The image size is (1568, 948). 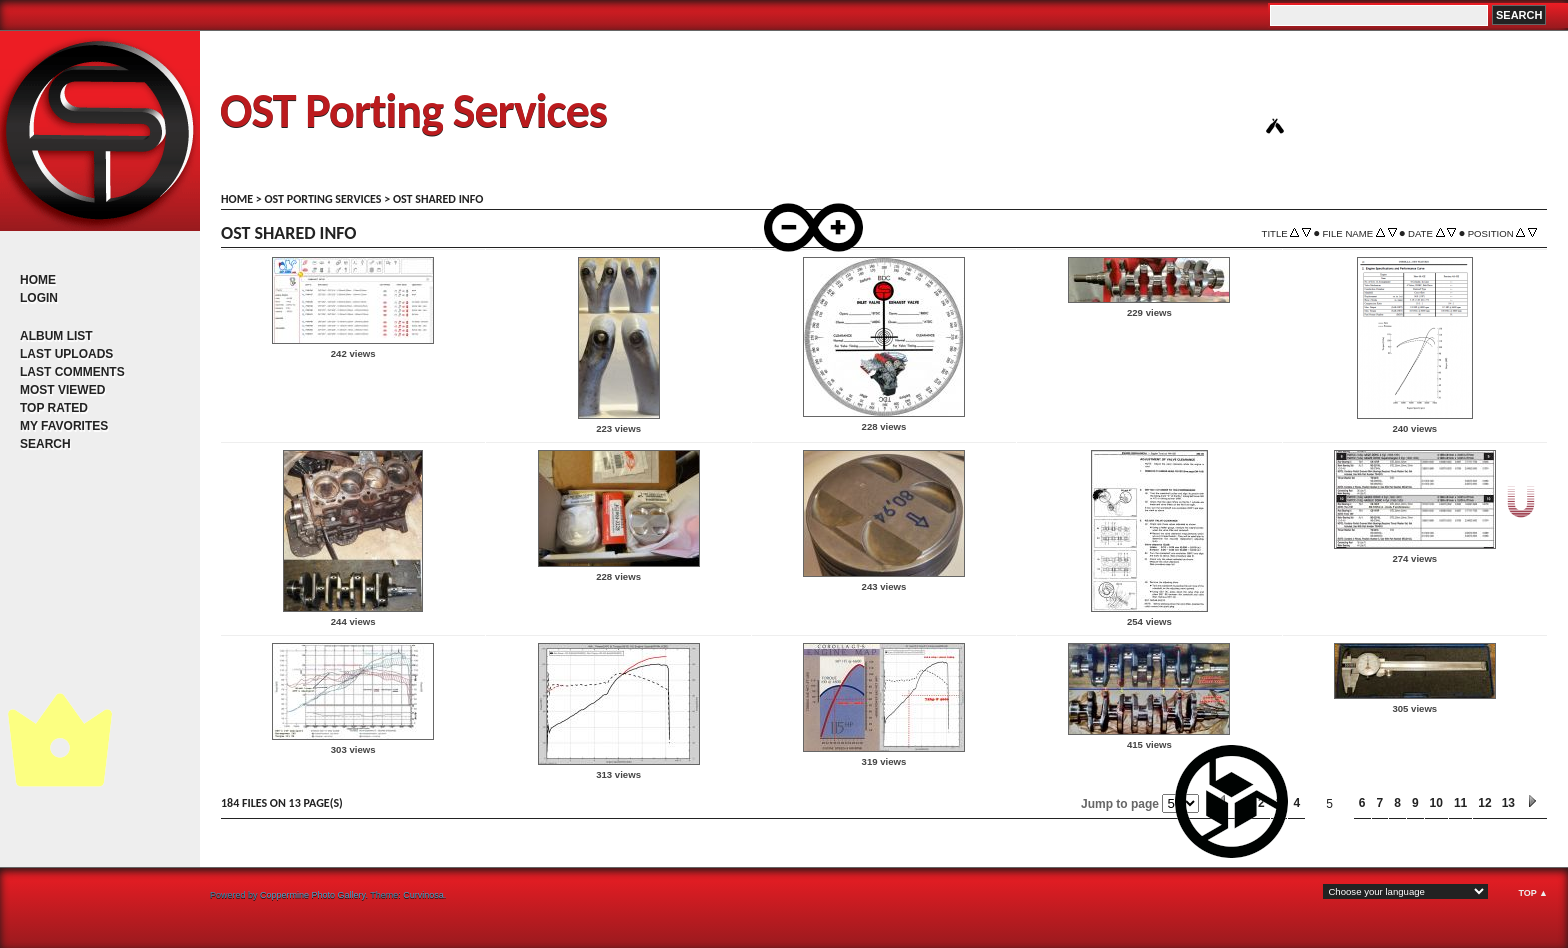 What do you see at coordinates (60, 743) in the screenshot?
I see `indicates VIP or premium membership status` at bounding box center [60, 743].